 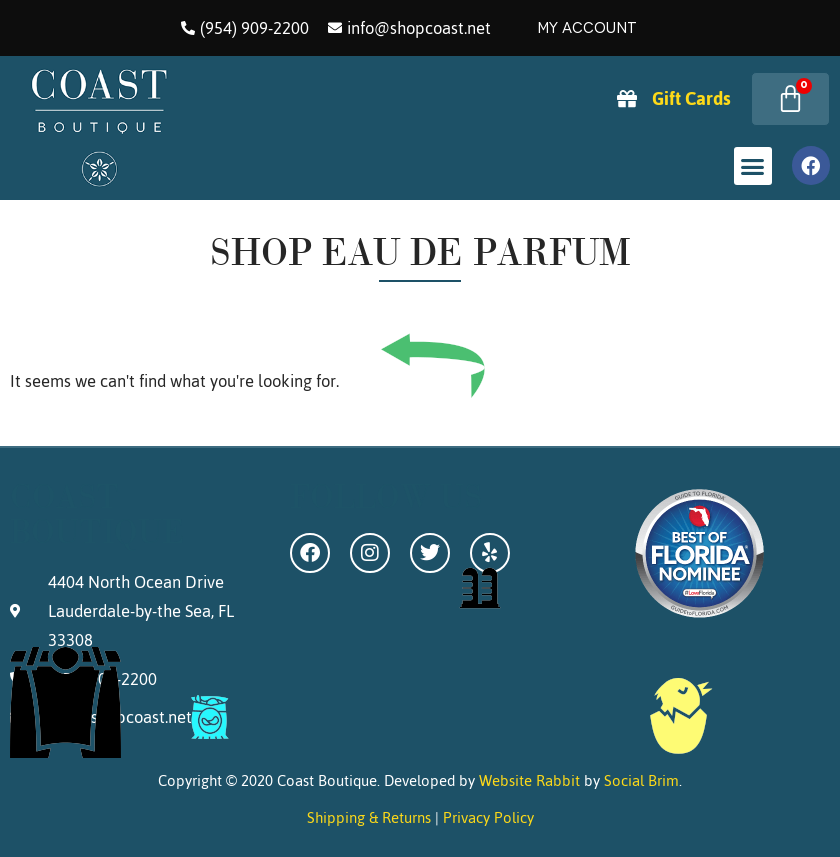 I want to click on snack or food item in a game inventory, so click(x=210, y=717).